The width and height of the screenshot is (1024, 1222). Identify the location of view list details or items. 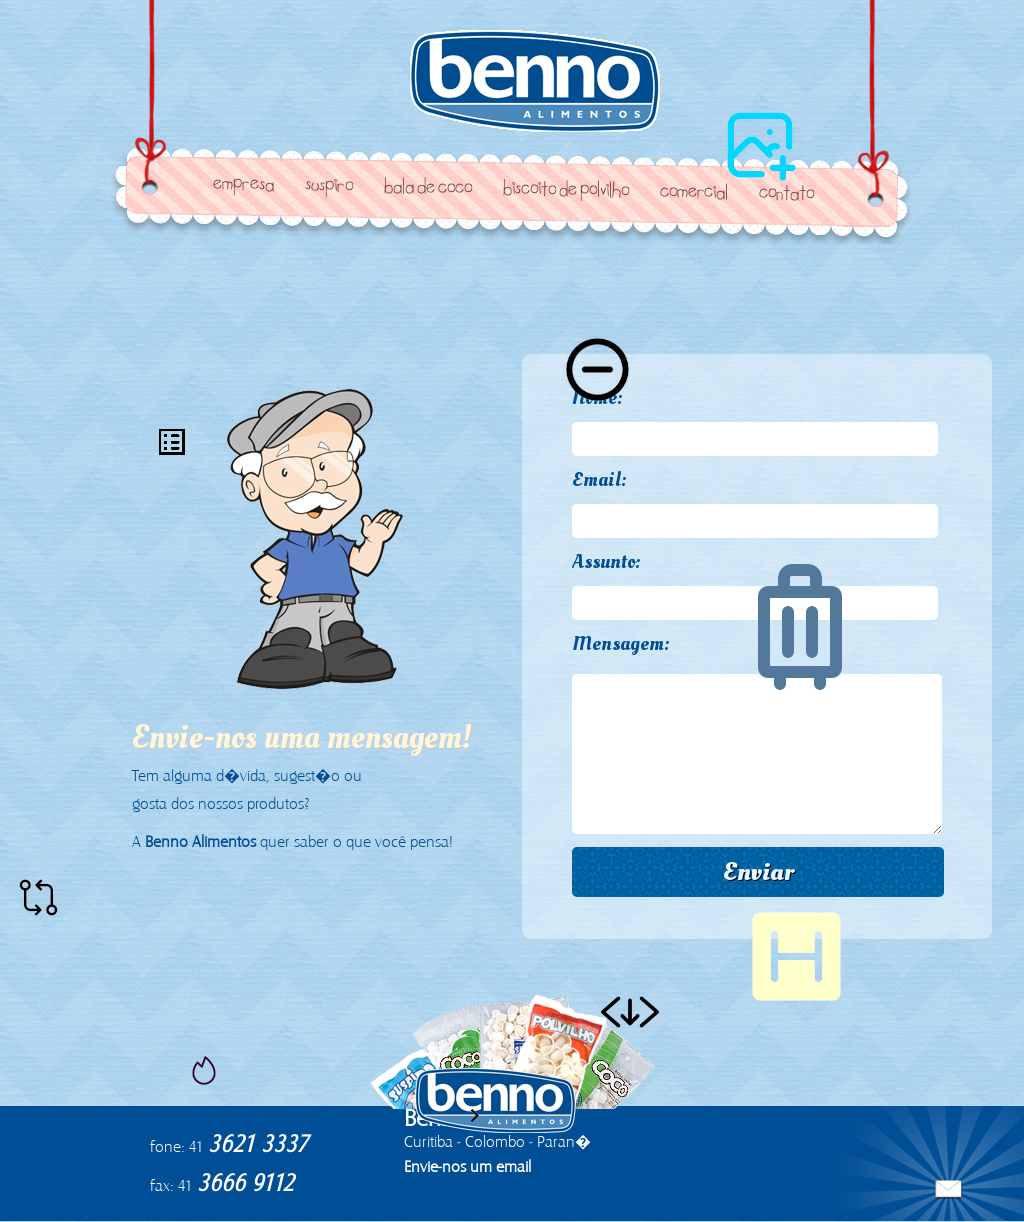
(172, 442).